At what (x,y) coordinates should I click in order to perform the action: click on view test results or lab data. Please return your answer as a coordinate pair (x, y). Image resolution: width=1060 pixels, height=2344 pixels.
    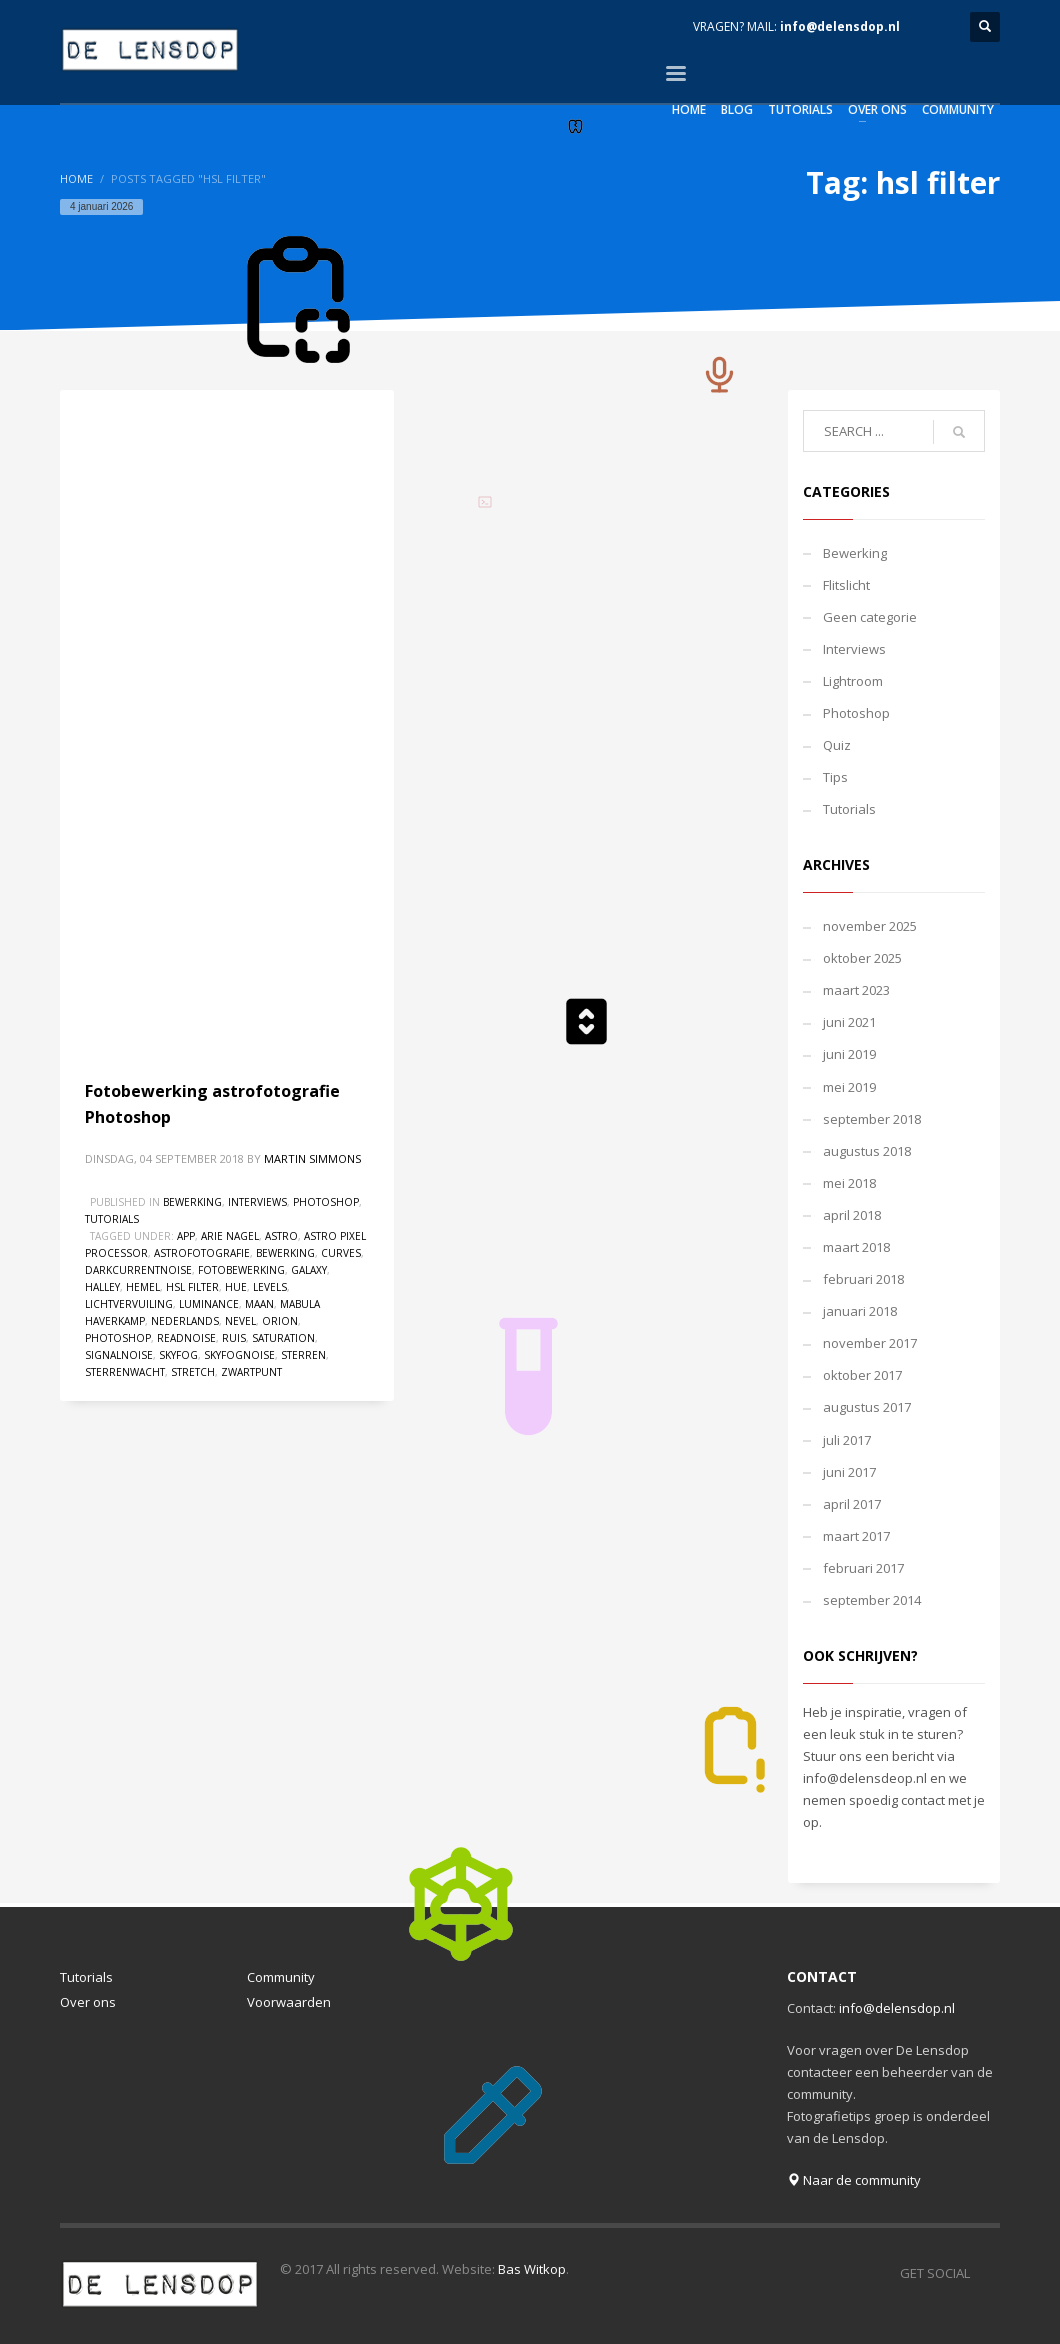
    Looking at the image, I should click on (528, 1376).